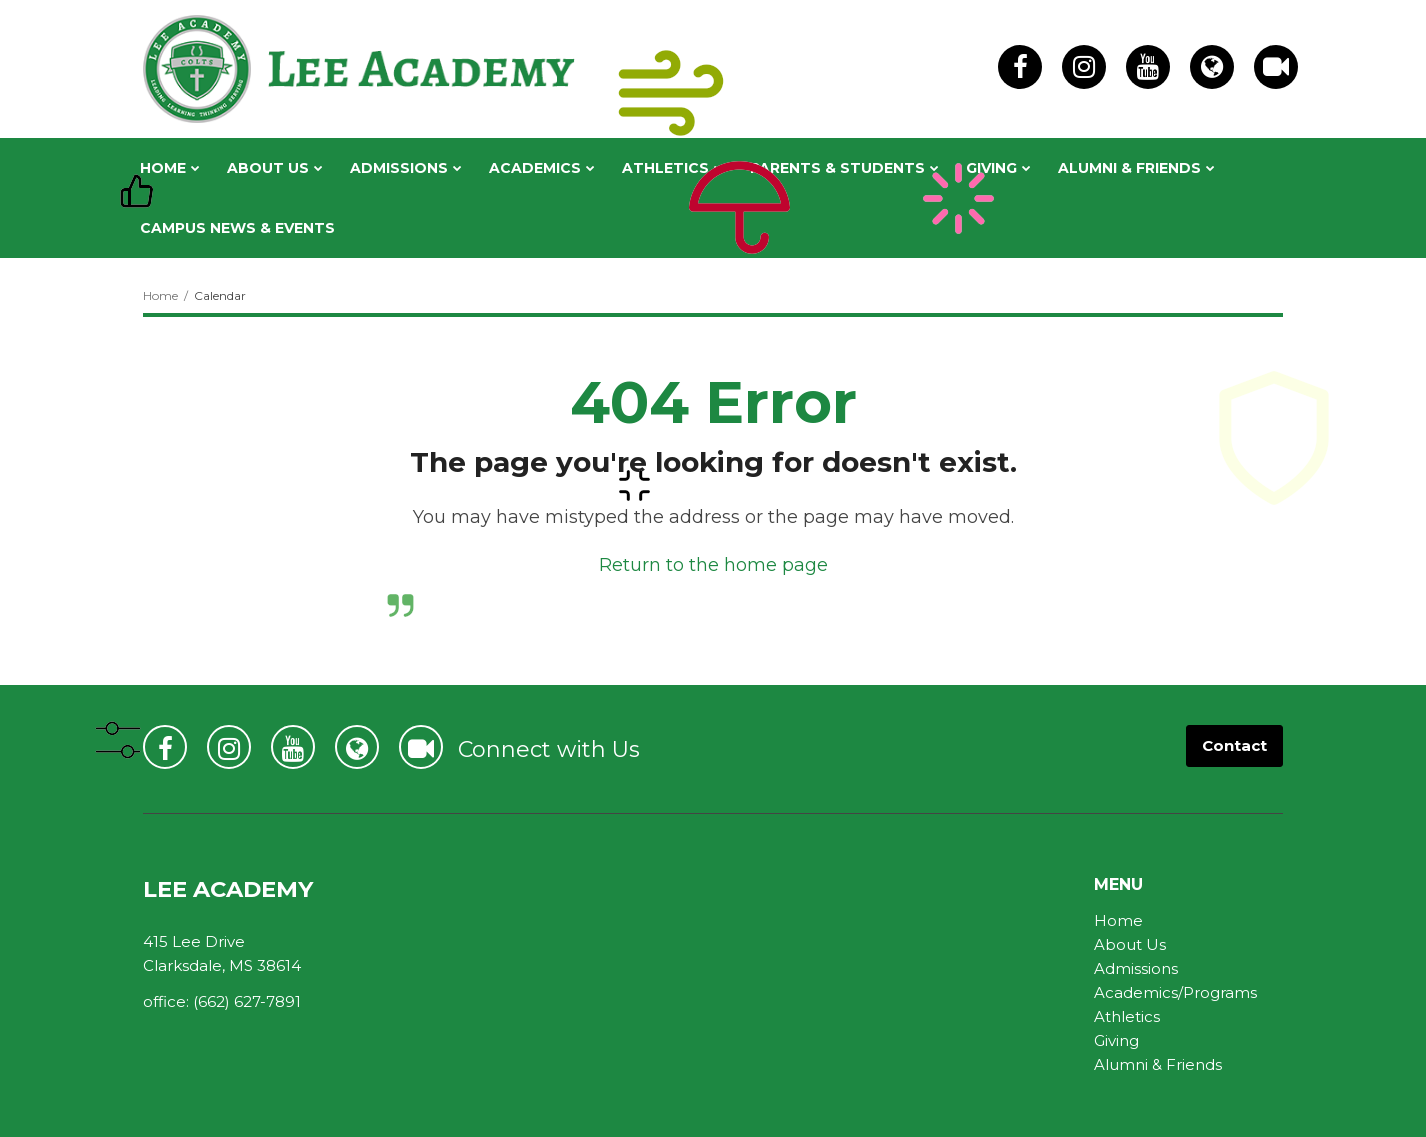  I want to click on minimize or exit fullscreen mode, so click(634, 485).